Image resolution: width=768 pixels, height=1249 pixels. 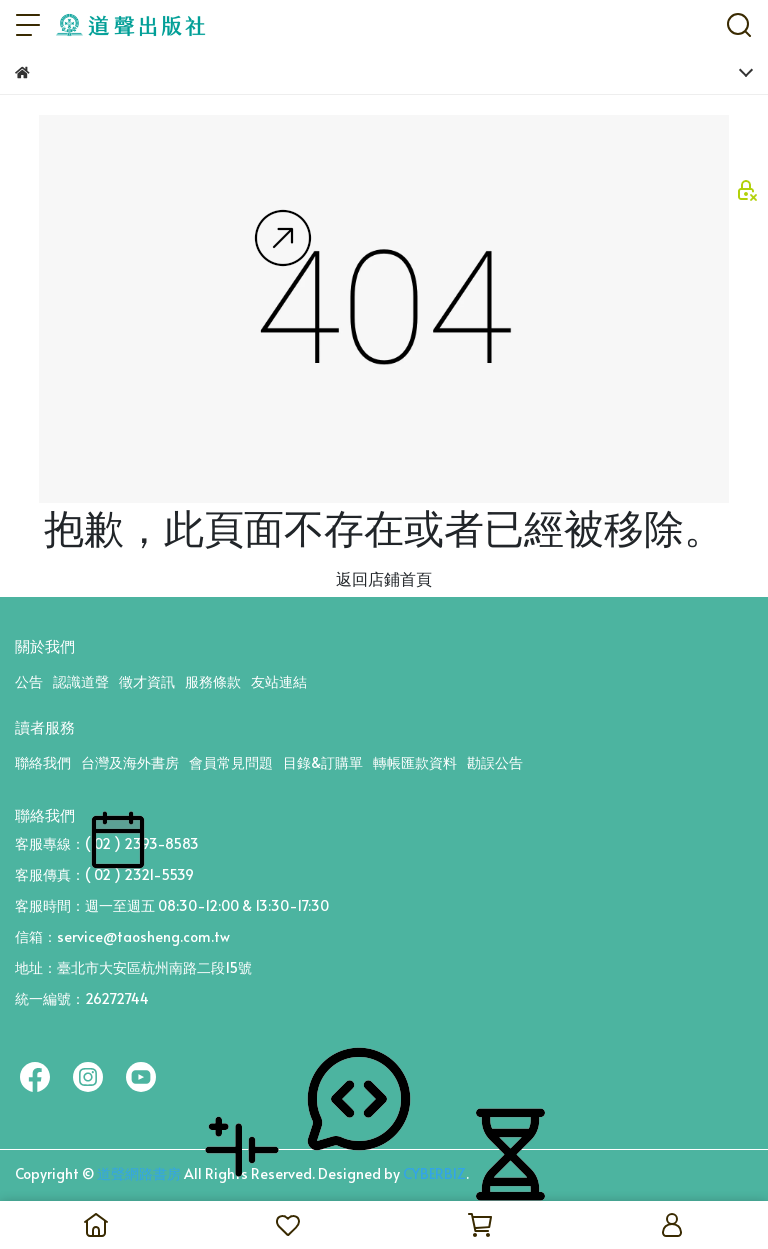 I want to click on add a new cell to the circuit diagram, so click(x=242, y=1150).